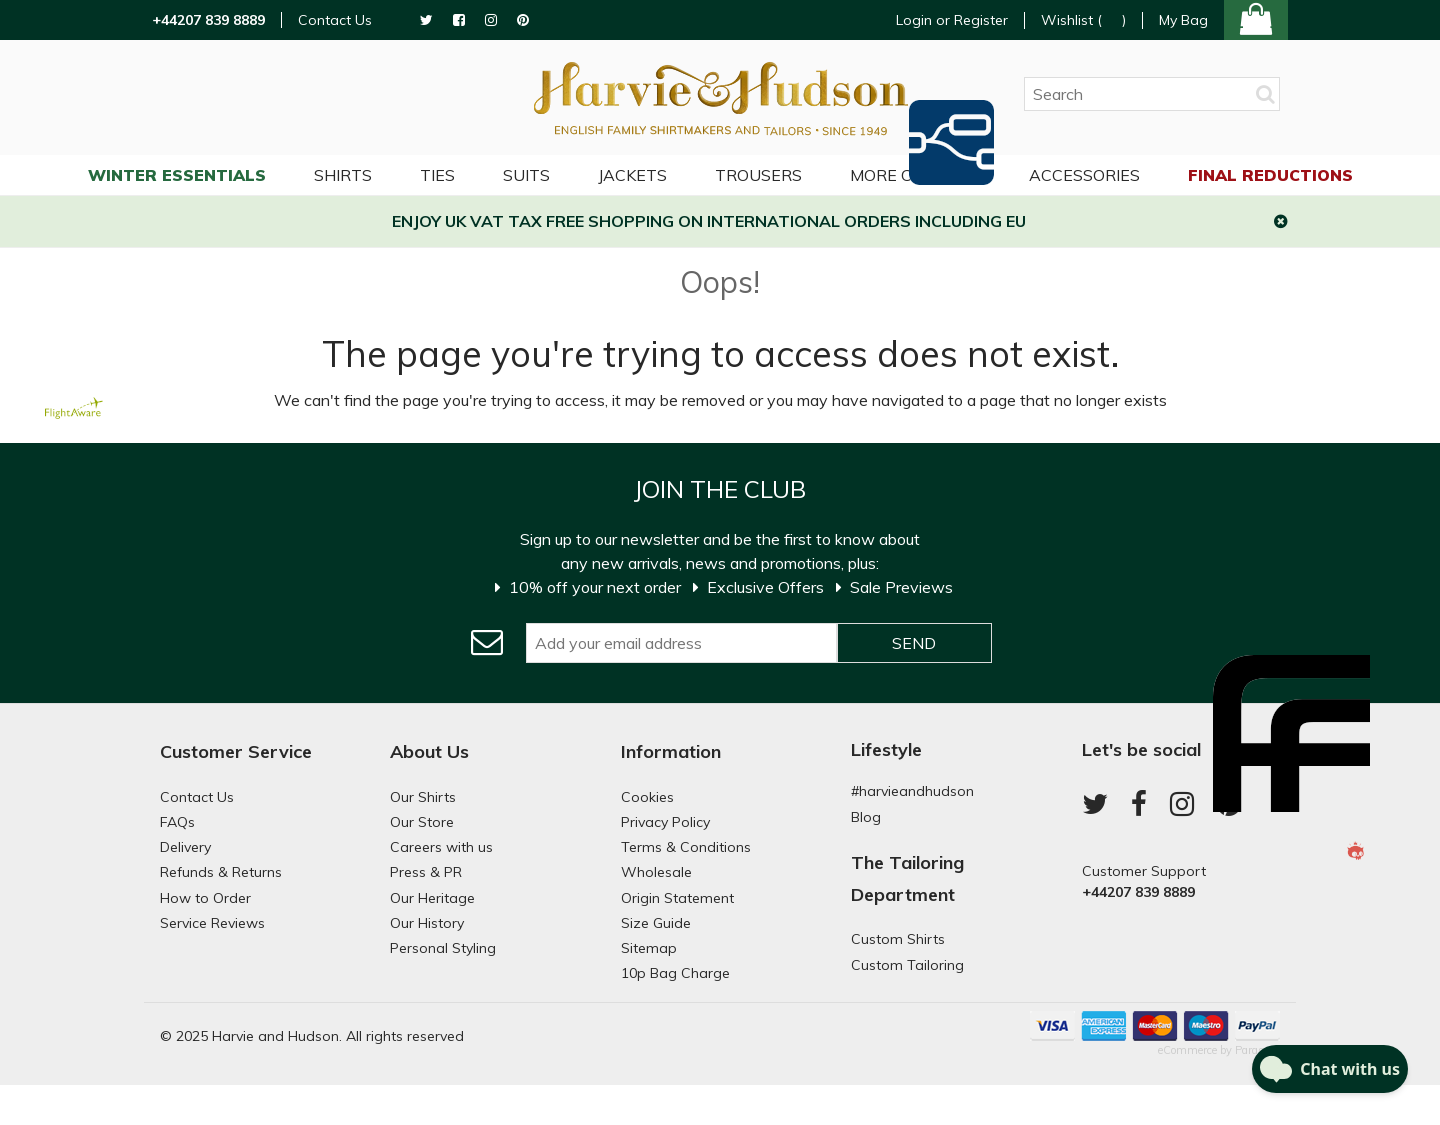 This screenshot has height=1125, width=1440. Describe the element at coordinates (74, 408) in the screenshot. I see `open FlightAware flight tracking app` at that location.